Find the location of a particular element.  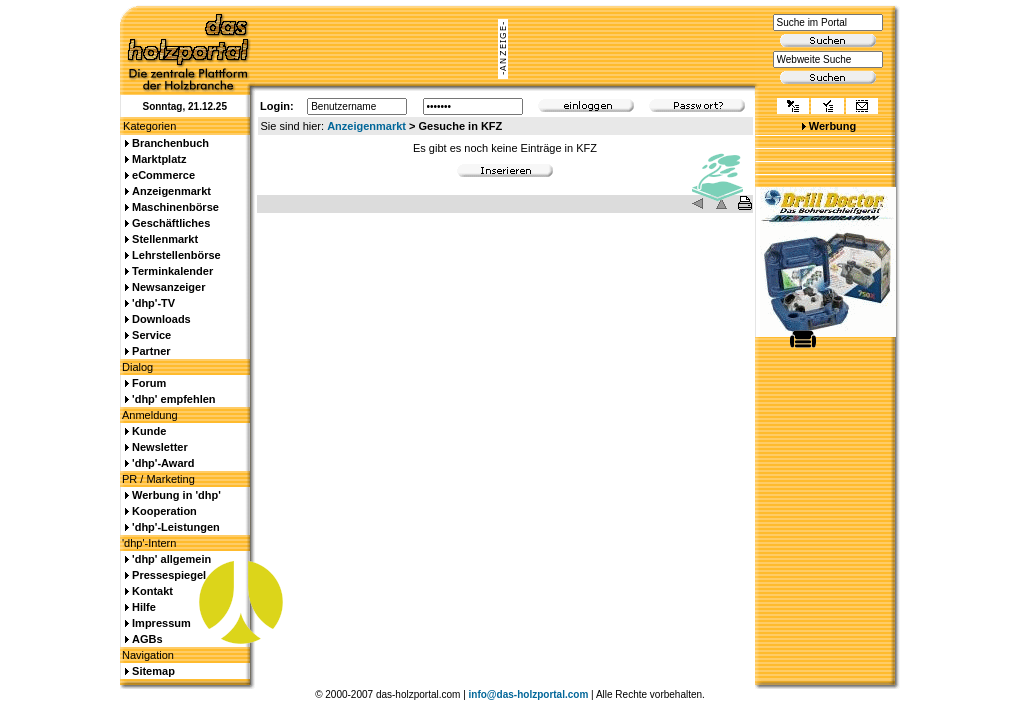

open Microsoft Sway application is located at coordinates (717, 177).